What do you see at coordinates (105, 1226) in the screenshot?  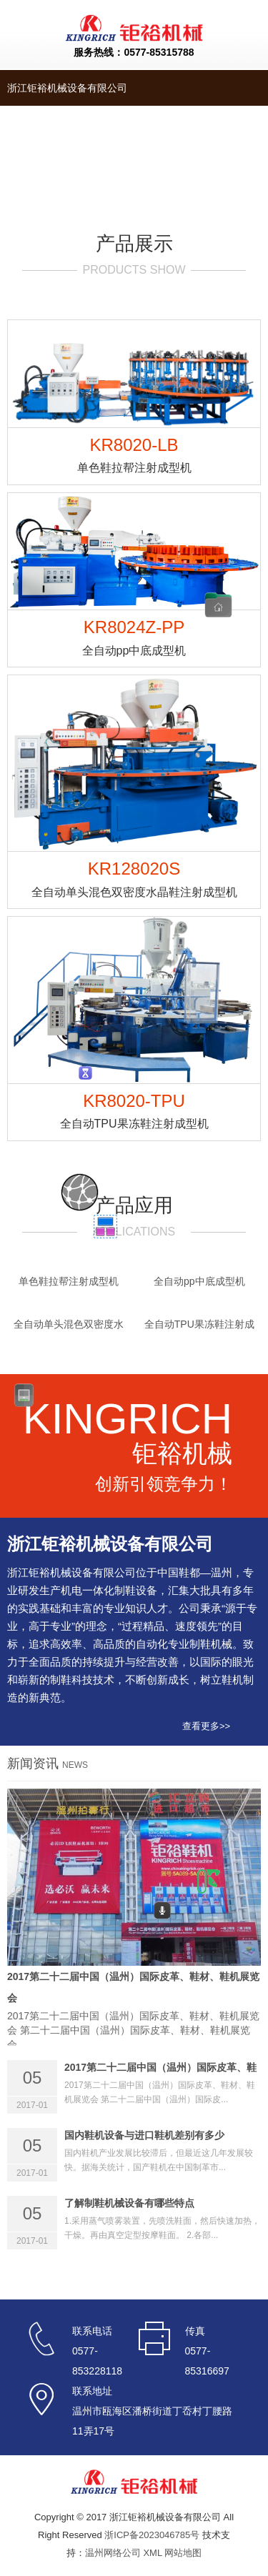 I see `select all items in the current view` at bounding box center [105, 1226].